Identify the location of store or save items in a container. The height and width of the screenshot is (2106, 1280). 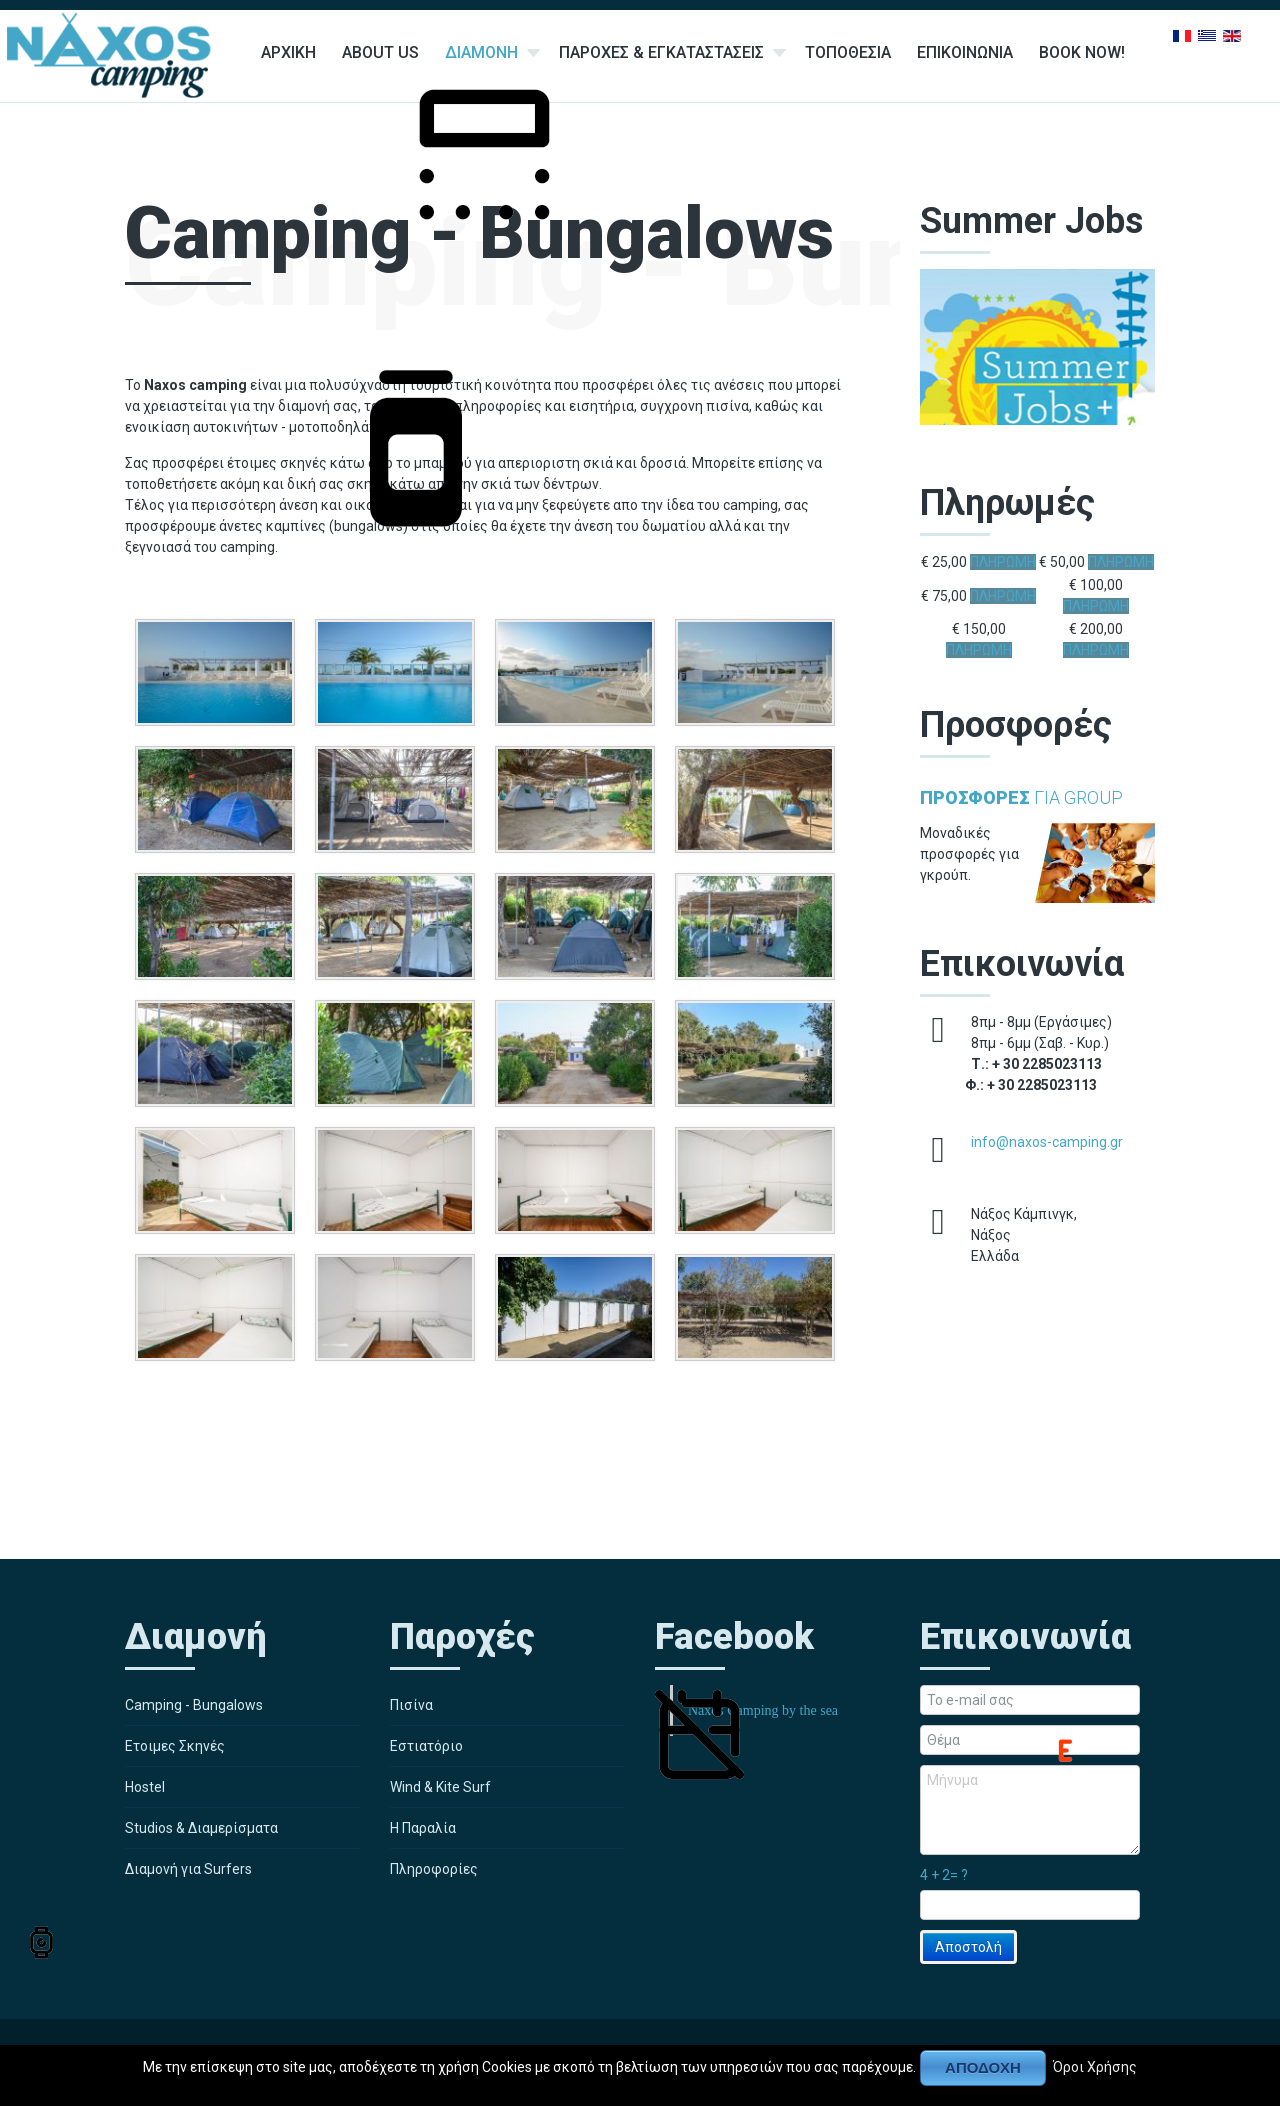
(416, 453).